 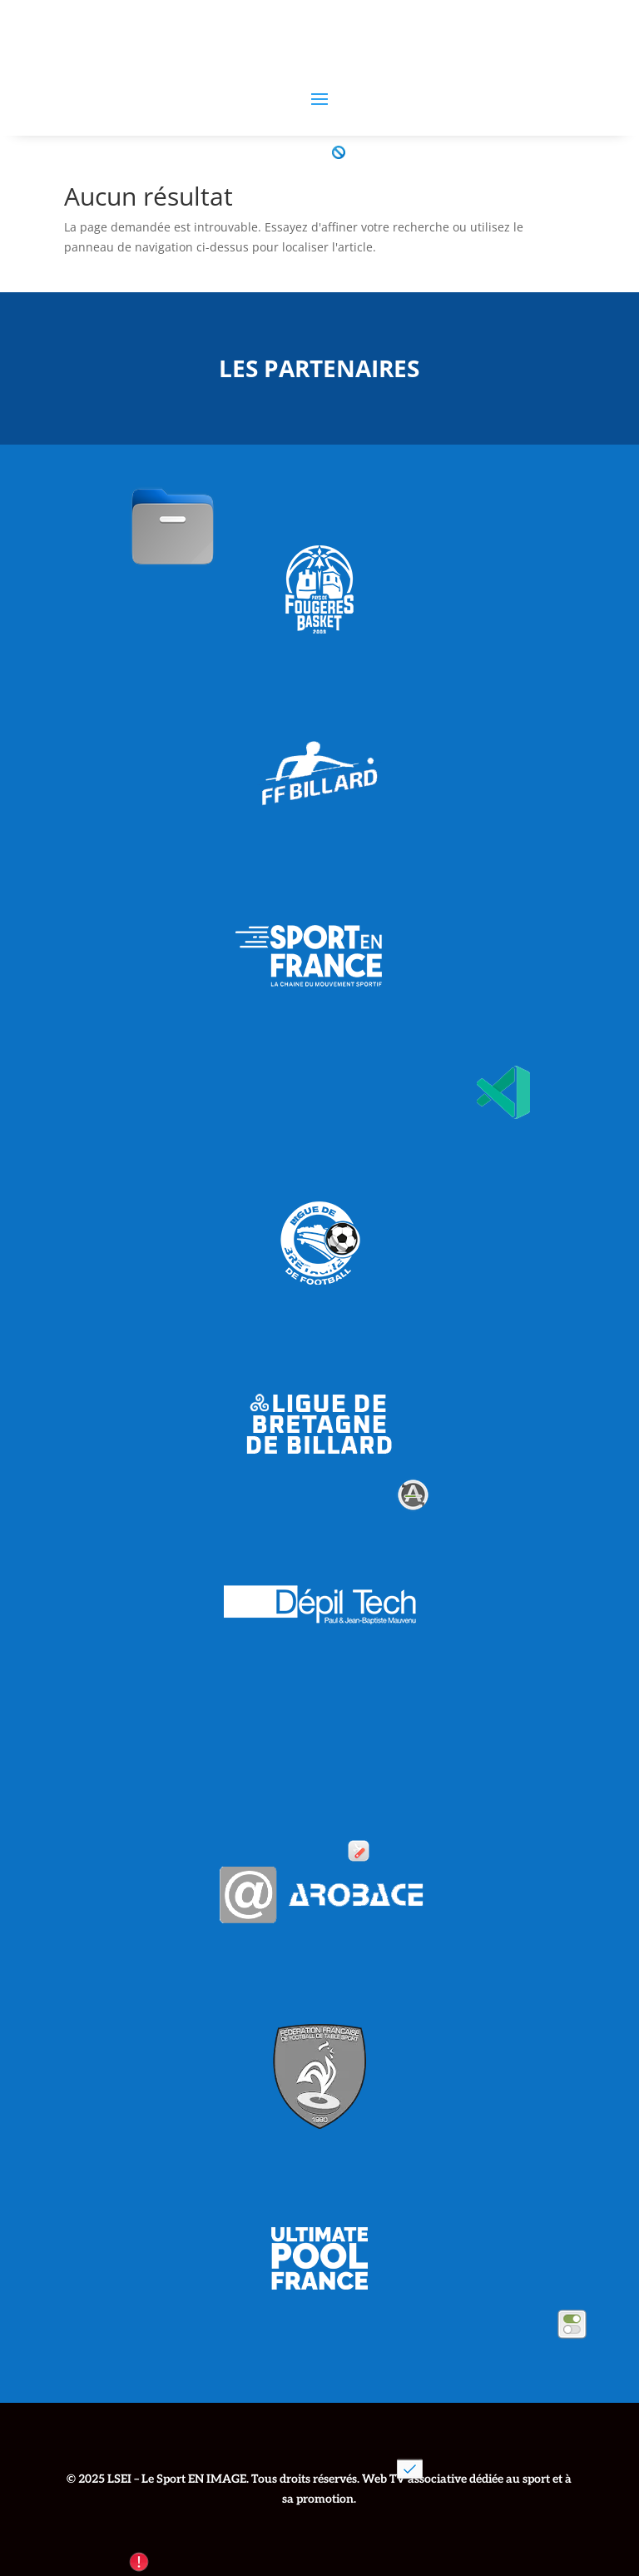 What do you see at coordinates (139, 2562) in the screenshot?
I see `indicates an application error or crash` at bounding box center [139, 2562].